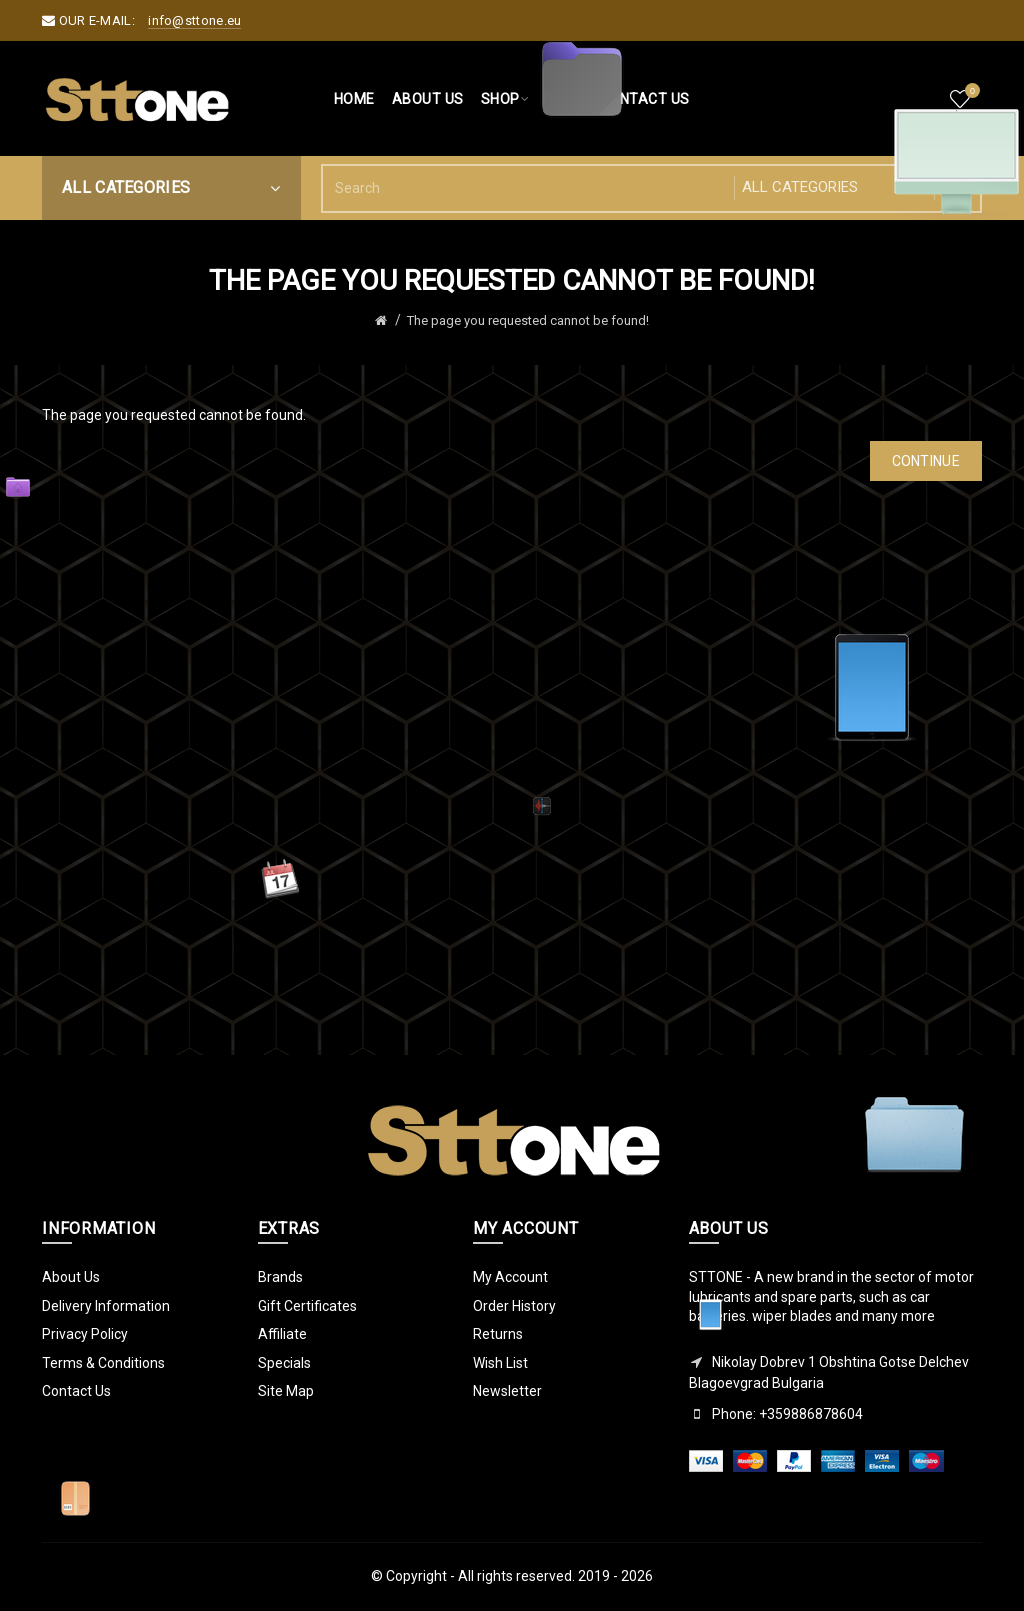 This screenshot has width=1024, height=1611. I want to click on organize media files in a catalog folder, so click(914, 1134).